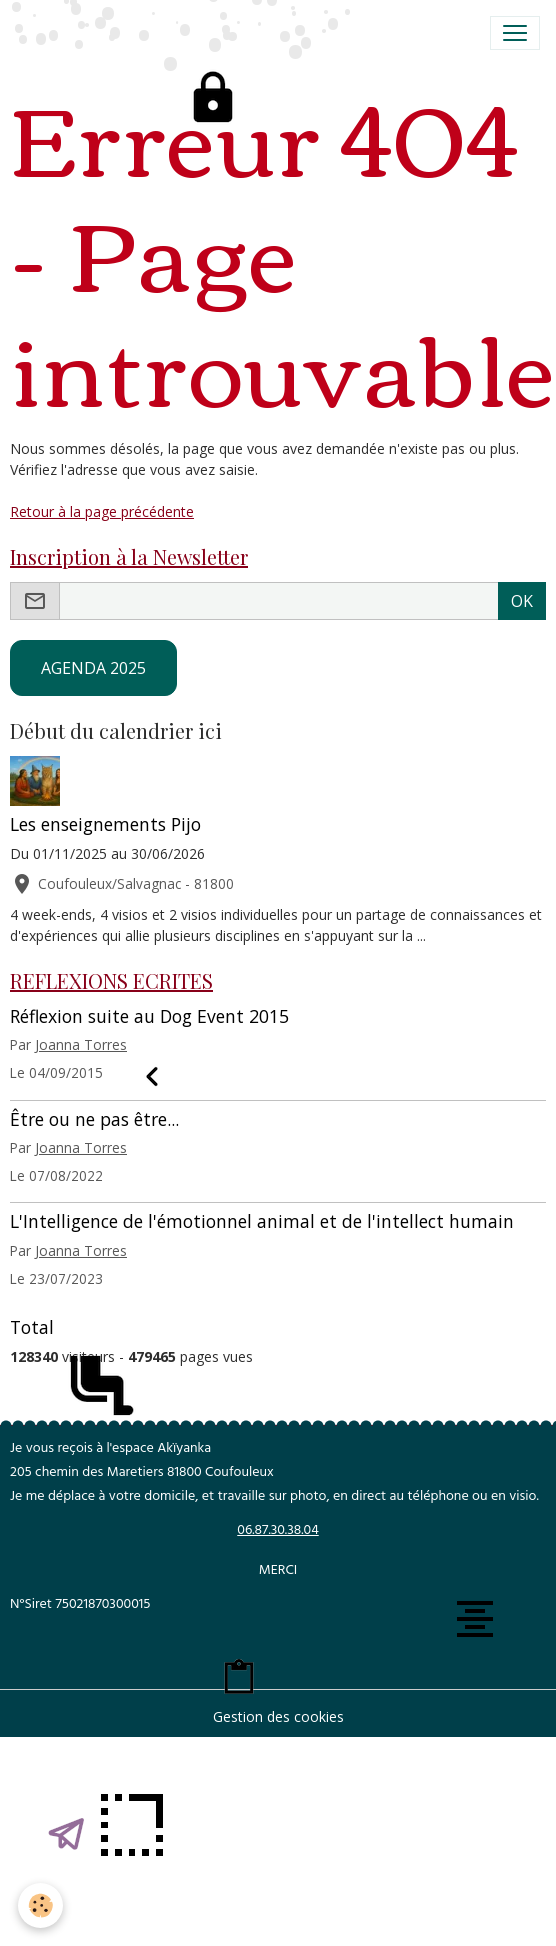 Image resolution: width=556 pixels, height=1946 pixels. Describe the element at coordinates (67, 1834) in the screenshot. I see `open Telegram messaging app` at that location.